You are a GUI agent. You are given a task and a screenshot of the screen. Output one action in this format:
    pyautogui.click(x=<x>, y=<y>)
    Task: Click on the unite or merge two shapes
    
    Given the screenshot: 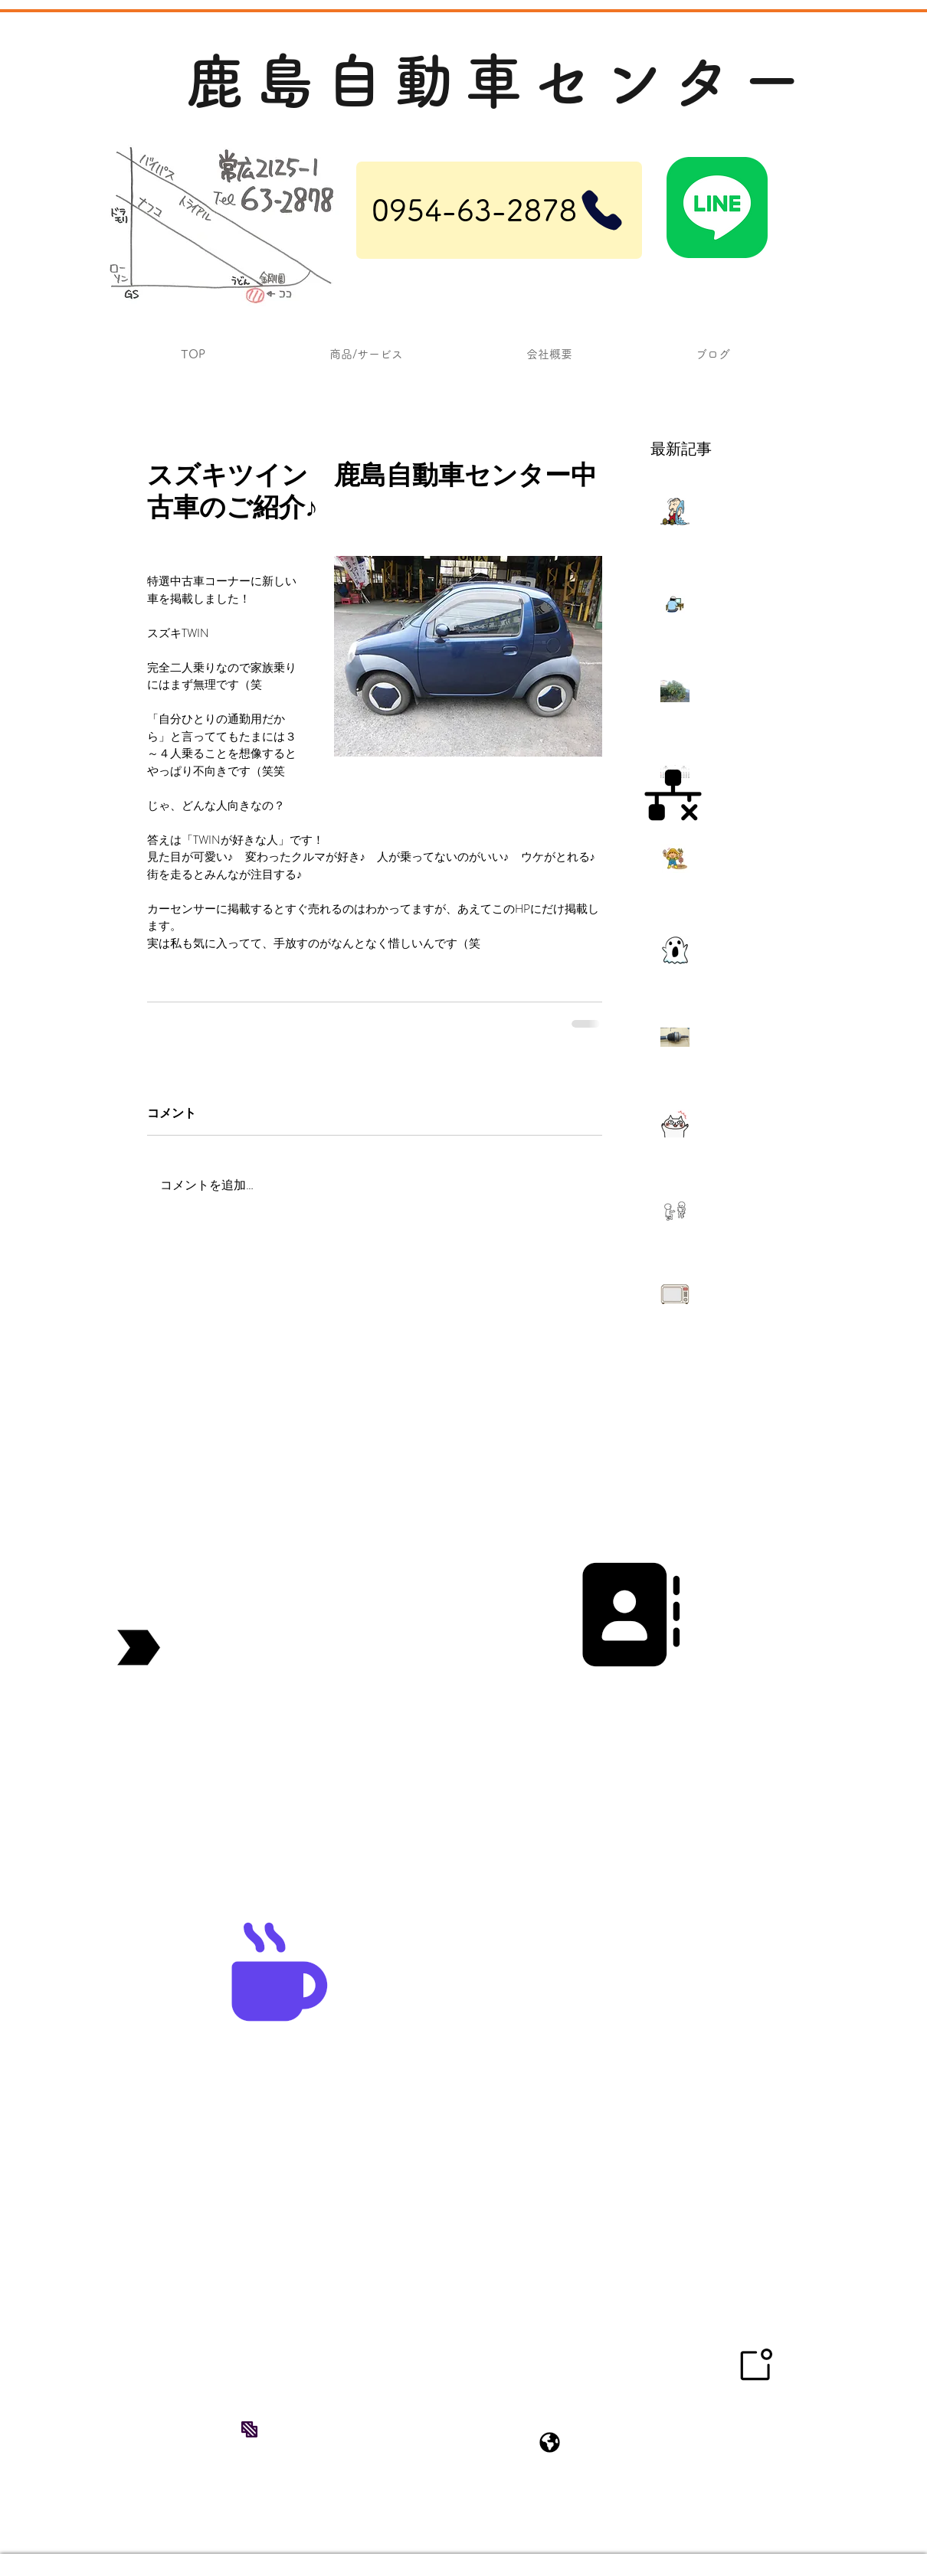 What is the action you would take?
    pyautogui.click(x=249, y=2429)
    